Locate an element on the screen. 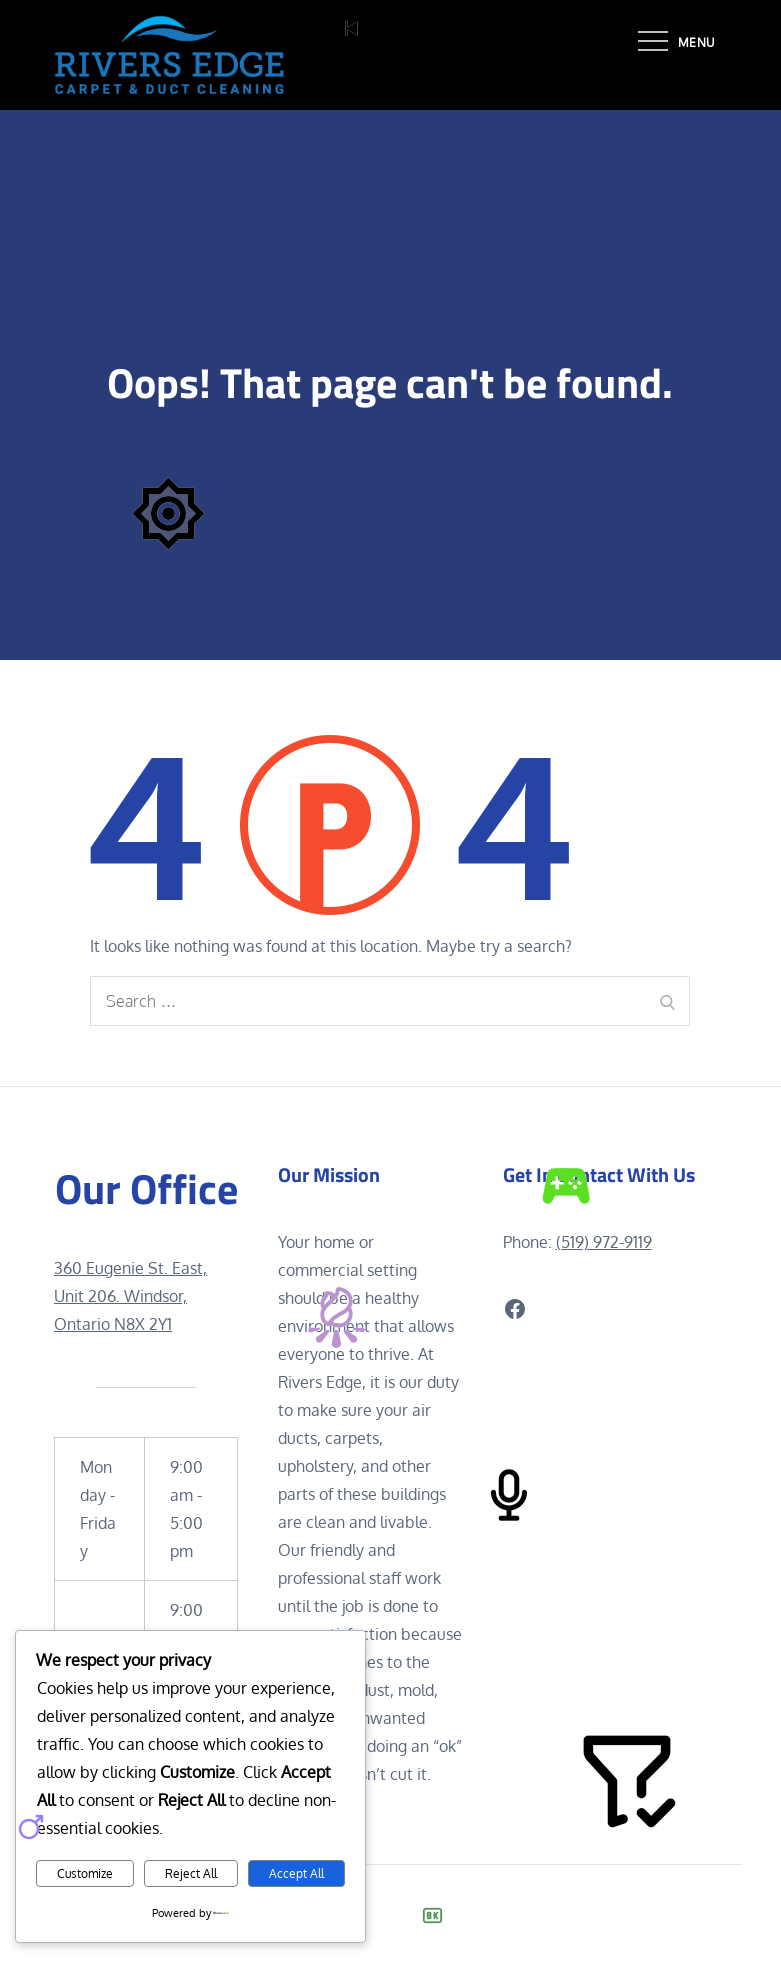 This screenshot has height=1963, width=781. select male gender option is located at coordinates (31, 1827).